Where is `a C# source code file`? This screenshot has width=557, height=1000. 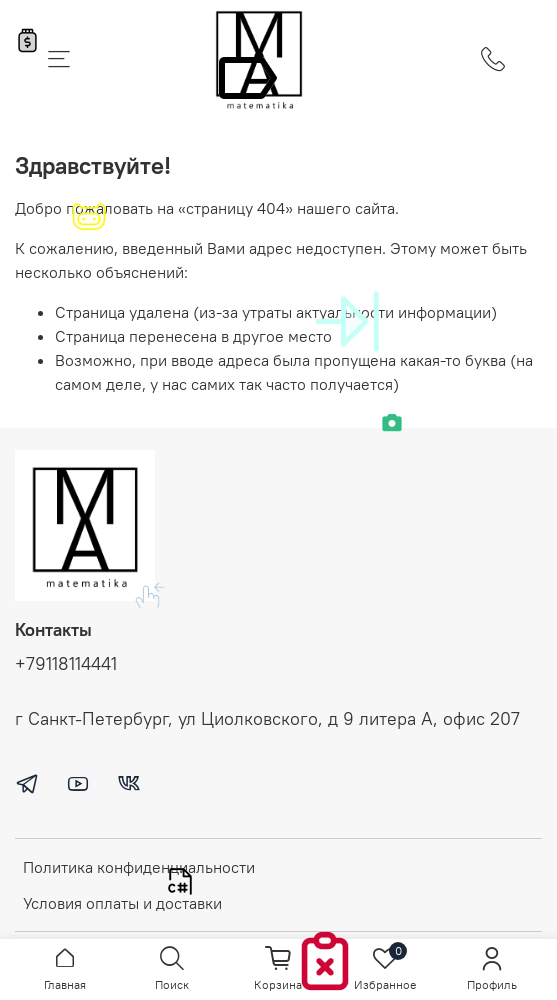 a C# source code file is located at coordinates (180, 881).